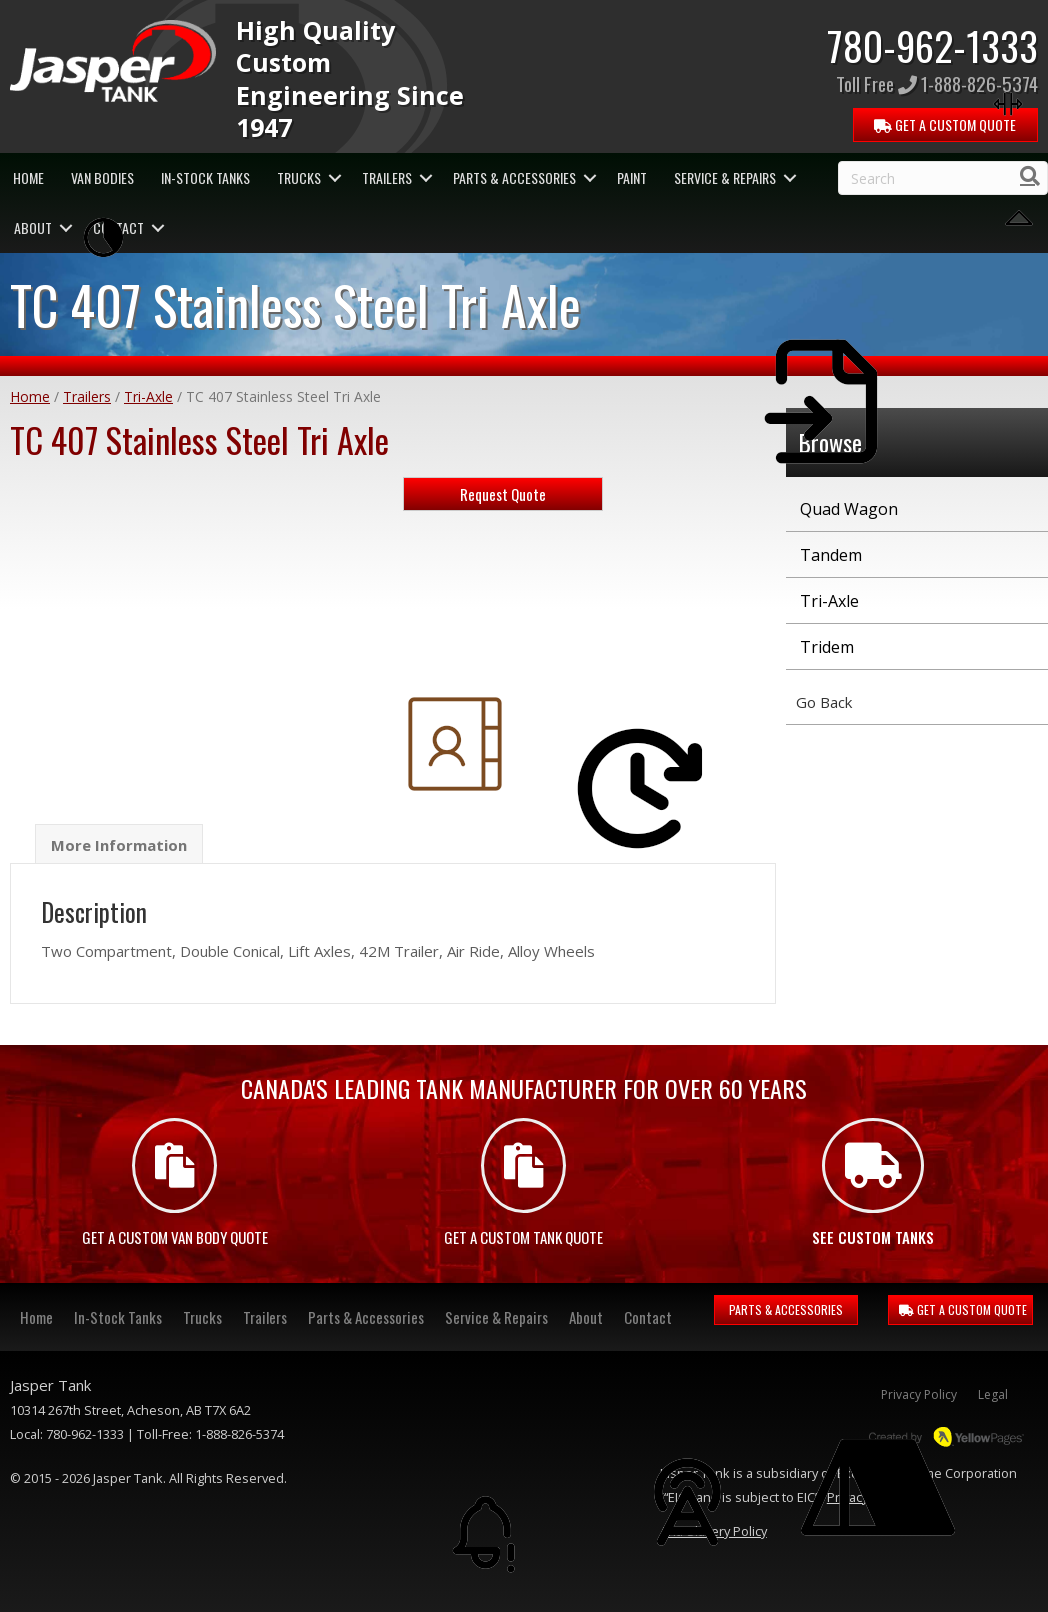  What do you see at coordinates (455, 744) in the screenshot?
I see `access your contacts or address book` at bounding box center [455, 744].